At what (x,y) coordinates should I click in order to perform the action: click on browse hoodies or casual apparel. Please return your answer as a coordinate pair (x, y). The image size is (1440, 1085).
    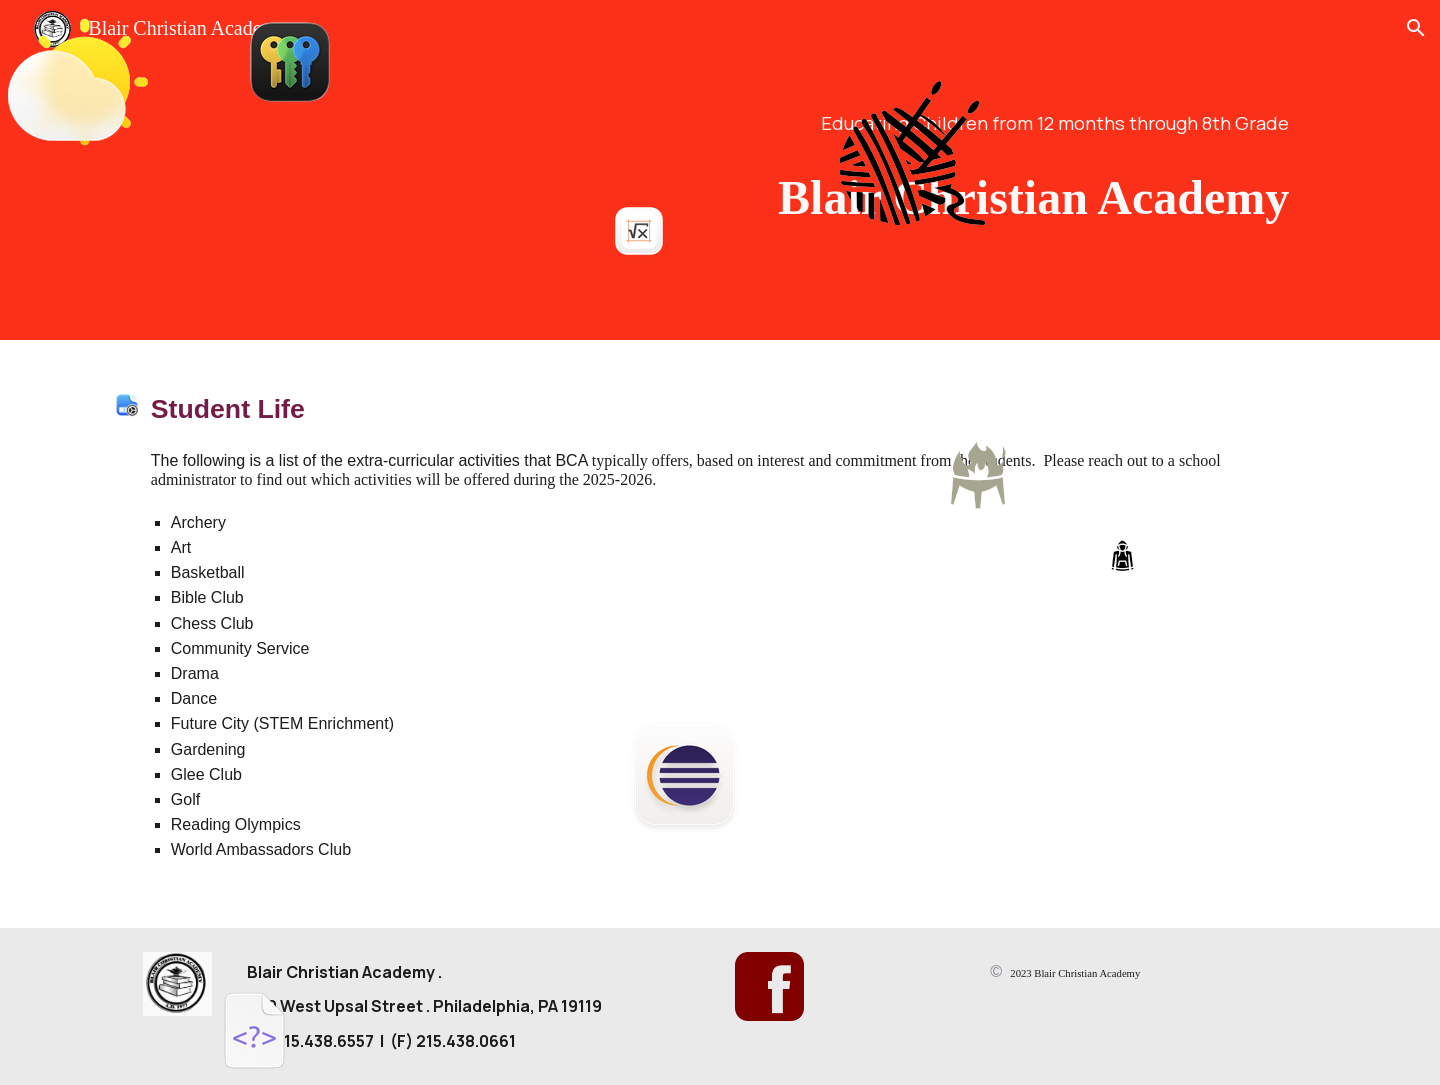
    Looking at the image, I should click on (1122, 555).